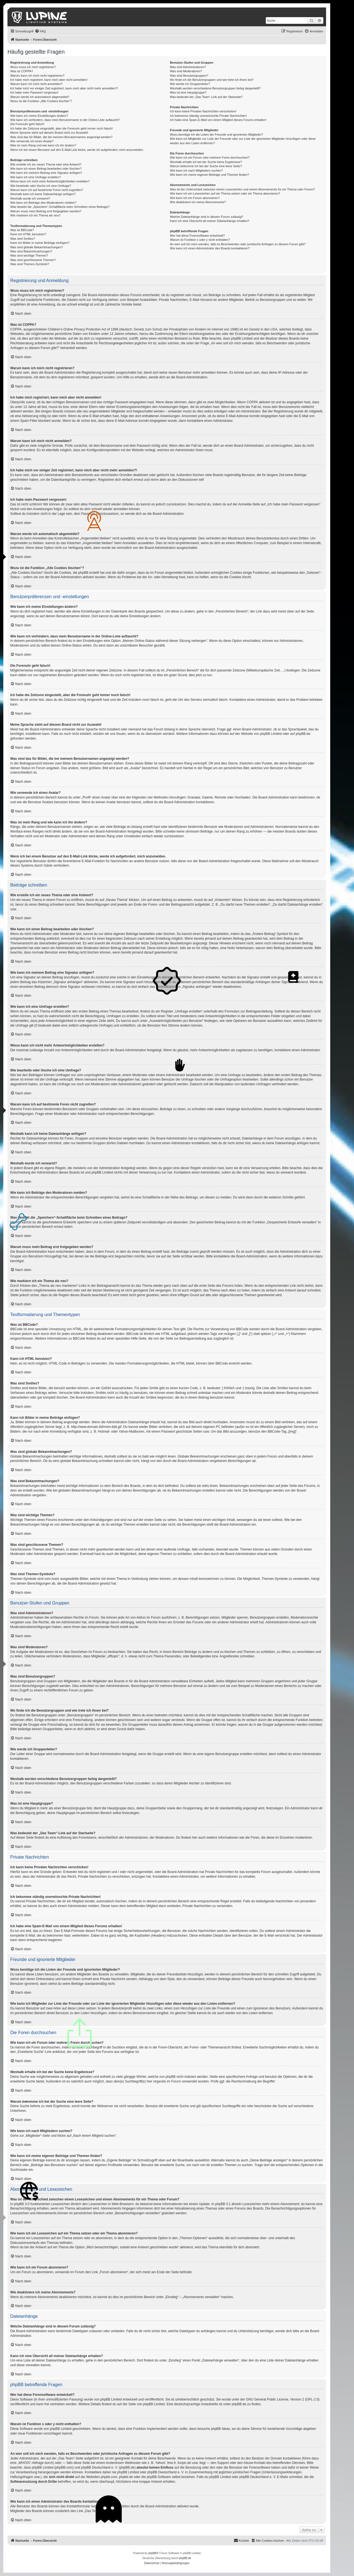 The height and width of the screenshot is (2576, 354). I want to click on indicates verified or authenticated status, so click(167, 981).